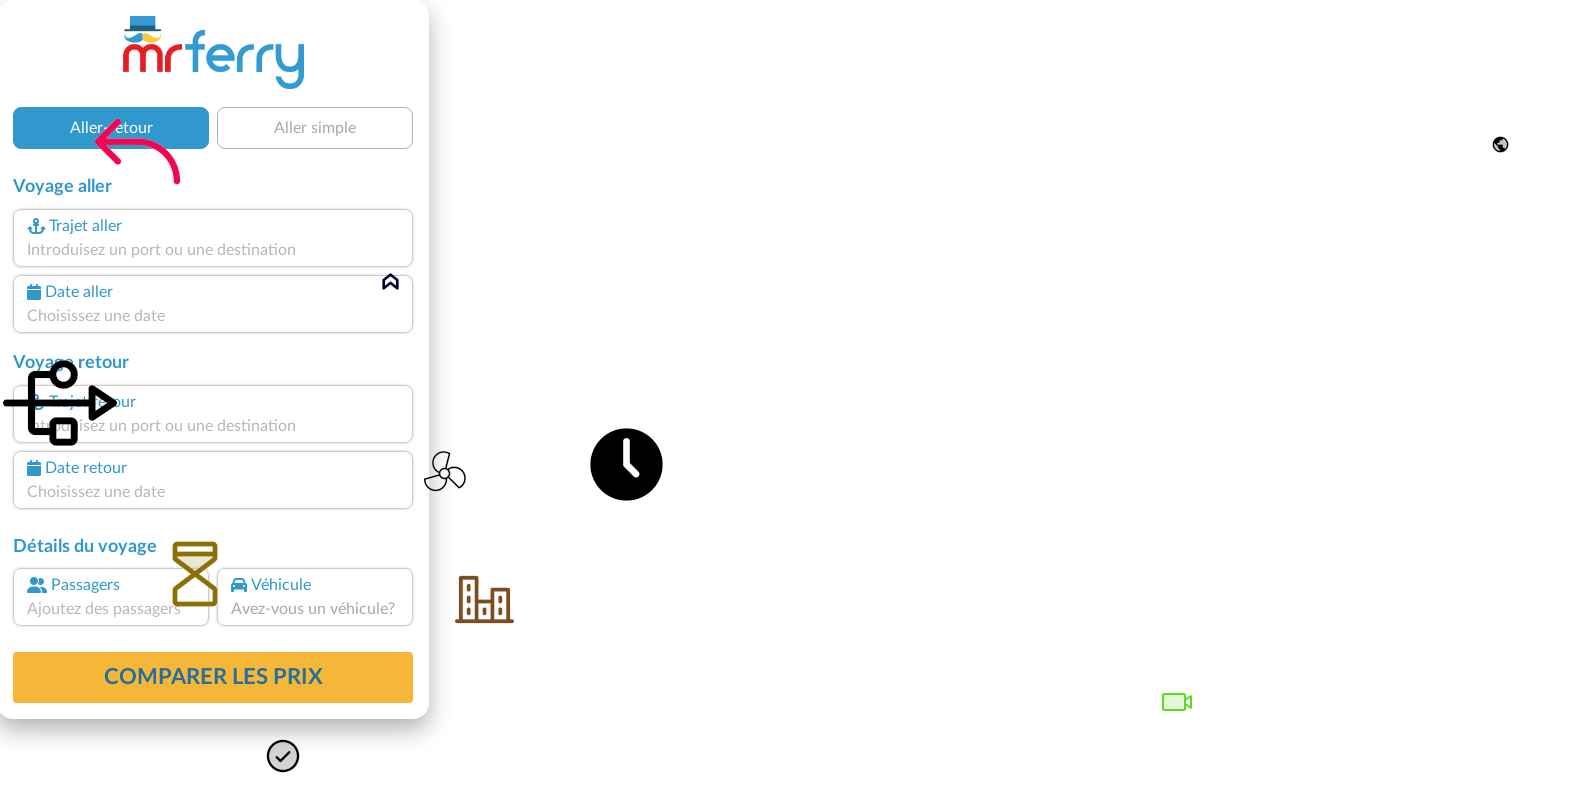 The height and width of the screenshot is (789, 1579). What do you see at coordinates (626, 464) in the screenshot?
I see `view message timestamps` at bounding box center [626, 464].